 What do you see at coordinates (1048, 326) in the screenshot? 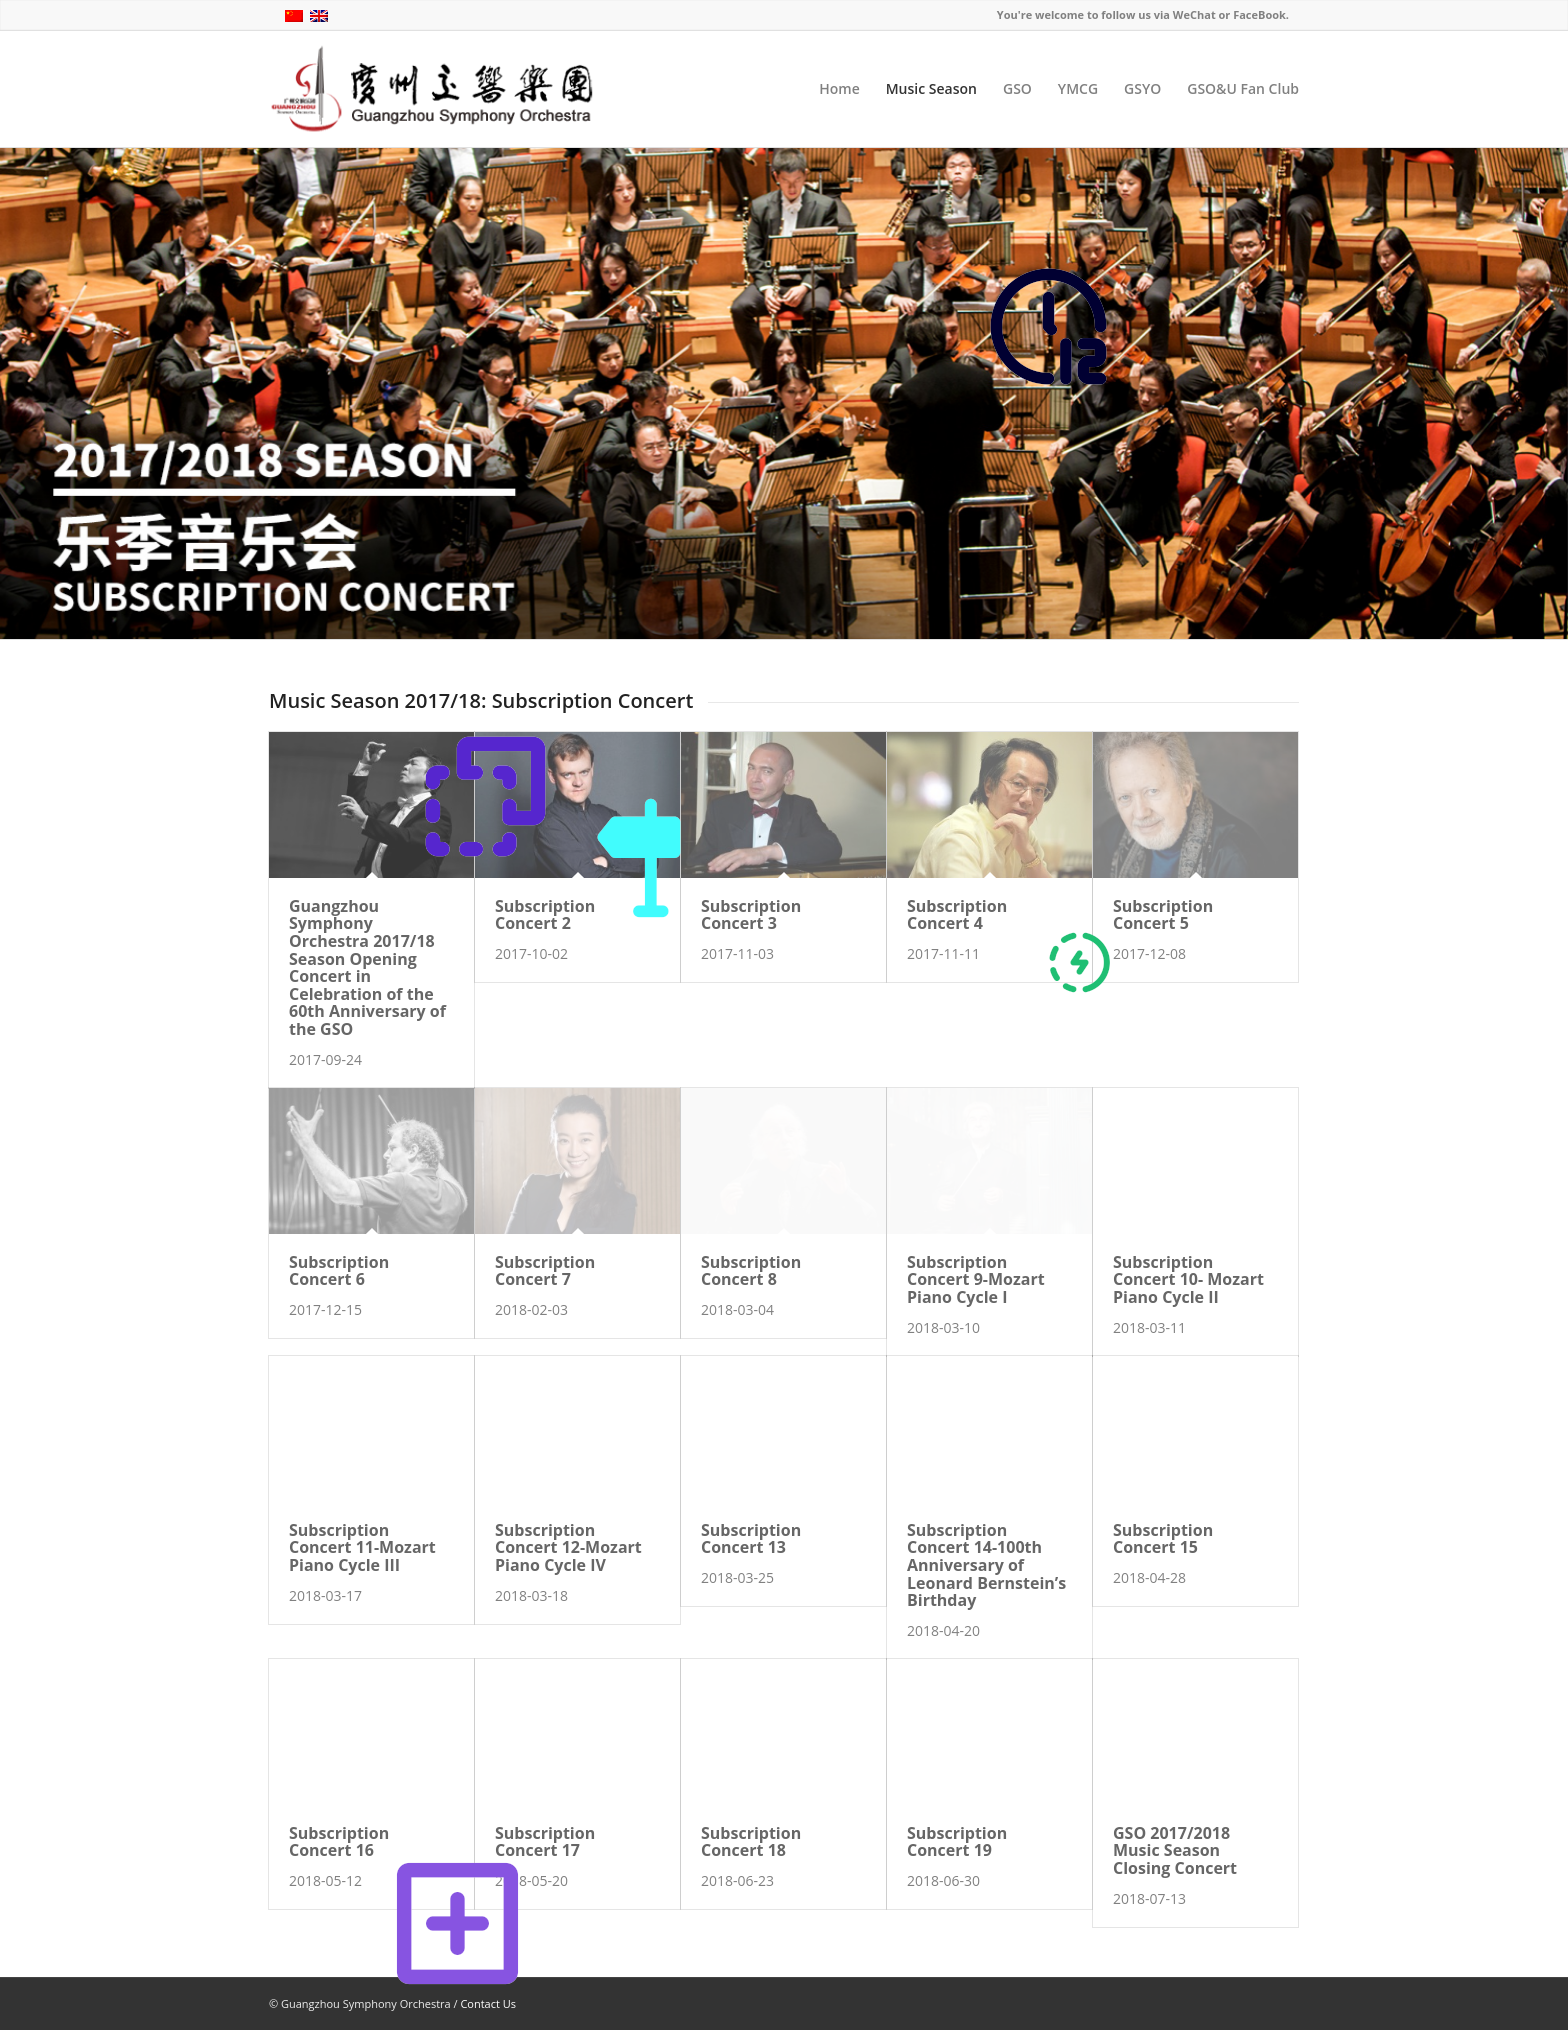
I see `view time in 12-hour format` at bounding box center [1048, 326].